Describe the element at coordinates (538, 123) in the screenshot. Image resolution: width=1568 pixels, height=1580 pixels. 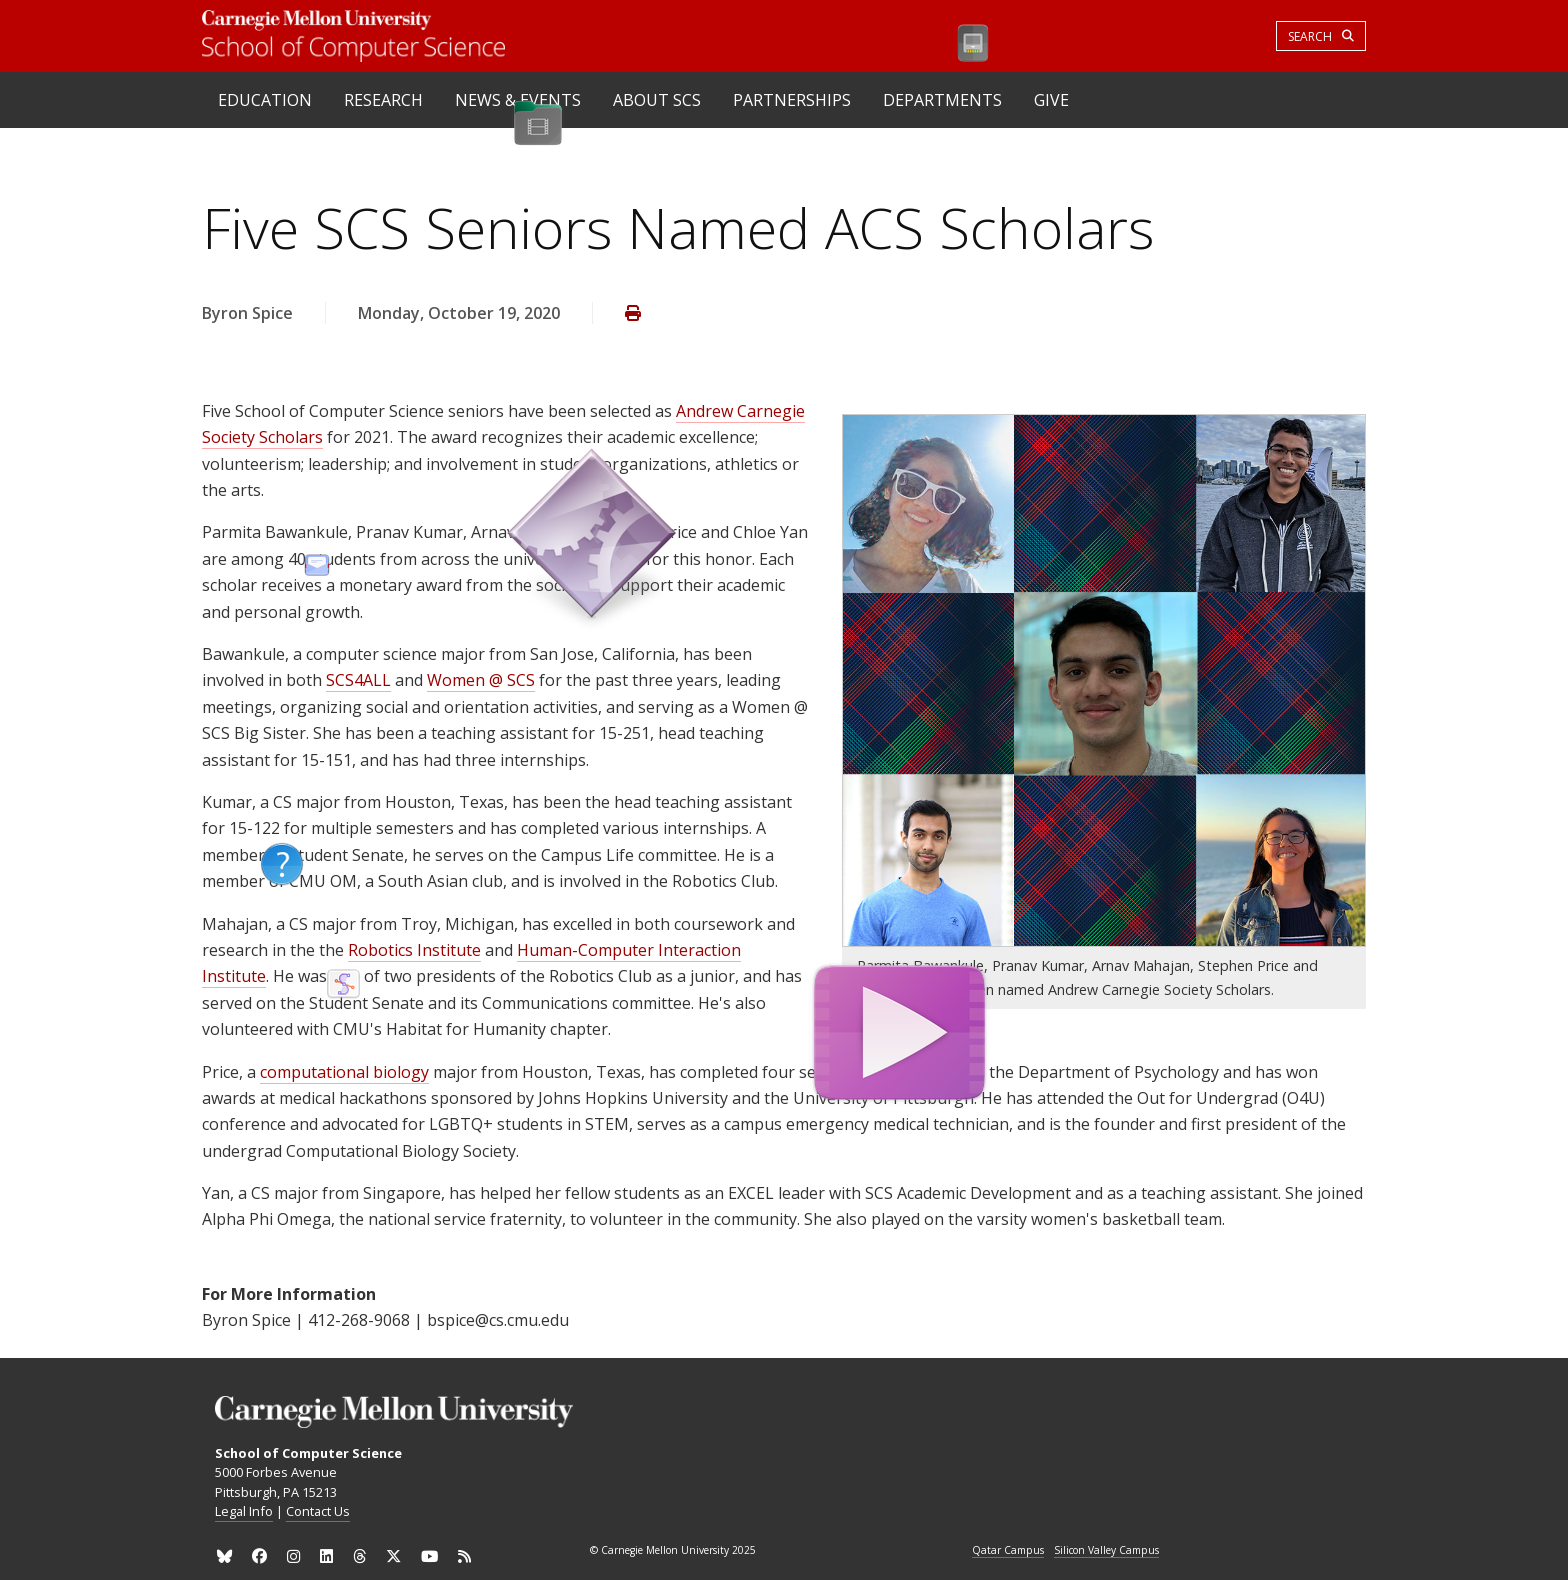
I see `open your videos folder` at that location.